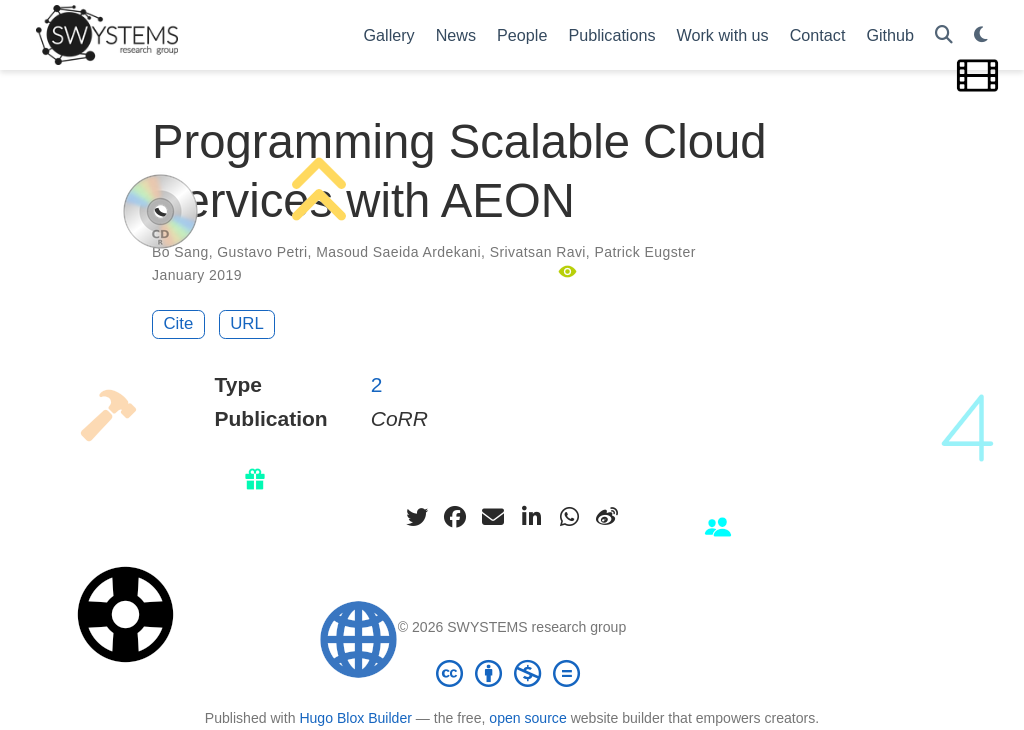 Image resolution: width=1024 pixels, height=730 pixels. I want to click on access help or support center, so click(125, 614).